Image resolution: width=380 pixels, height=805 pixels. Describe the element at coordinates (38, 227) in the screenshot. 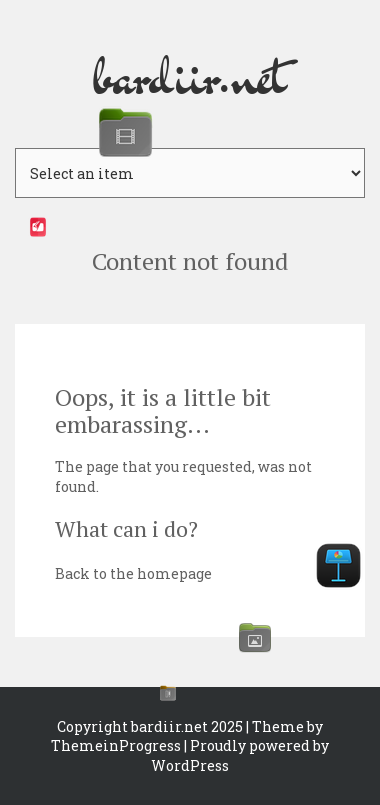

I see `an eps vector file type indicator` at that location.